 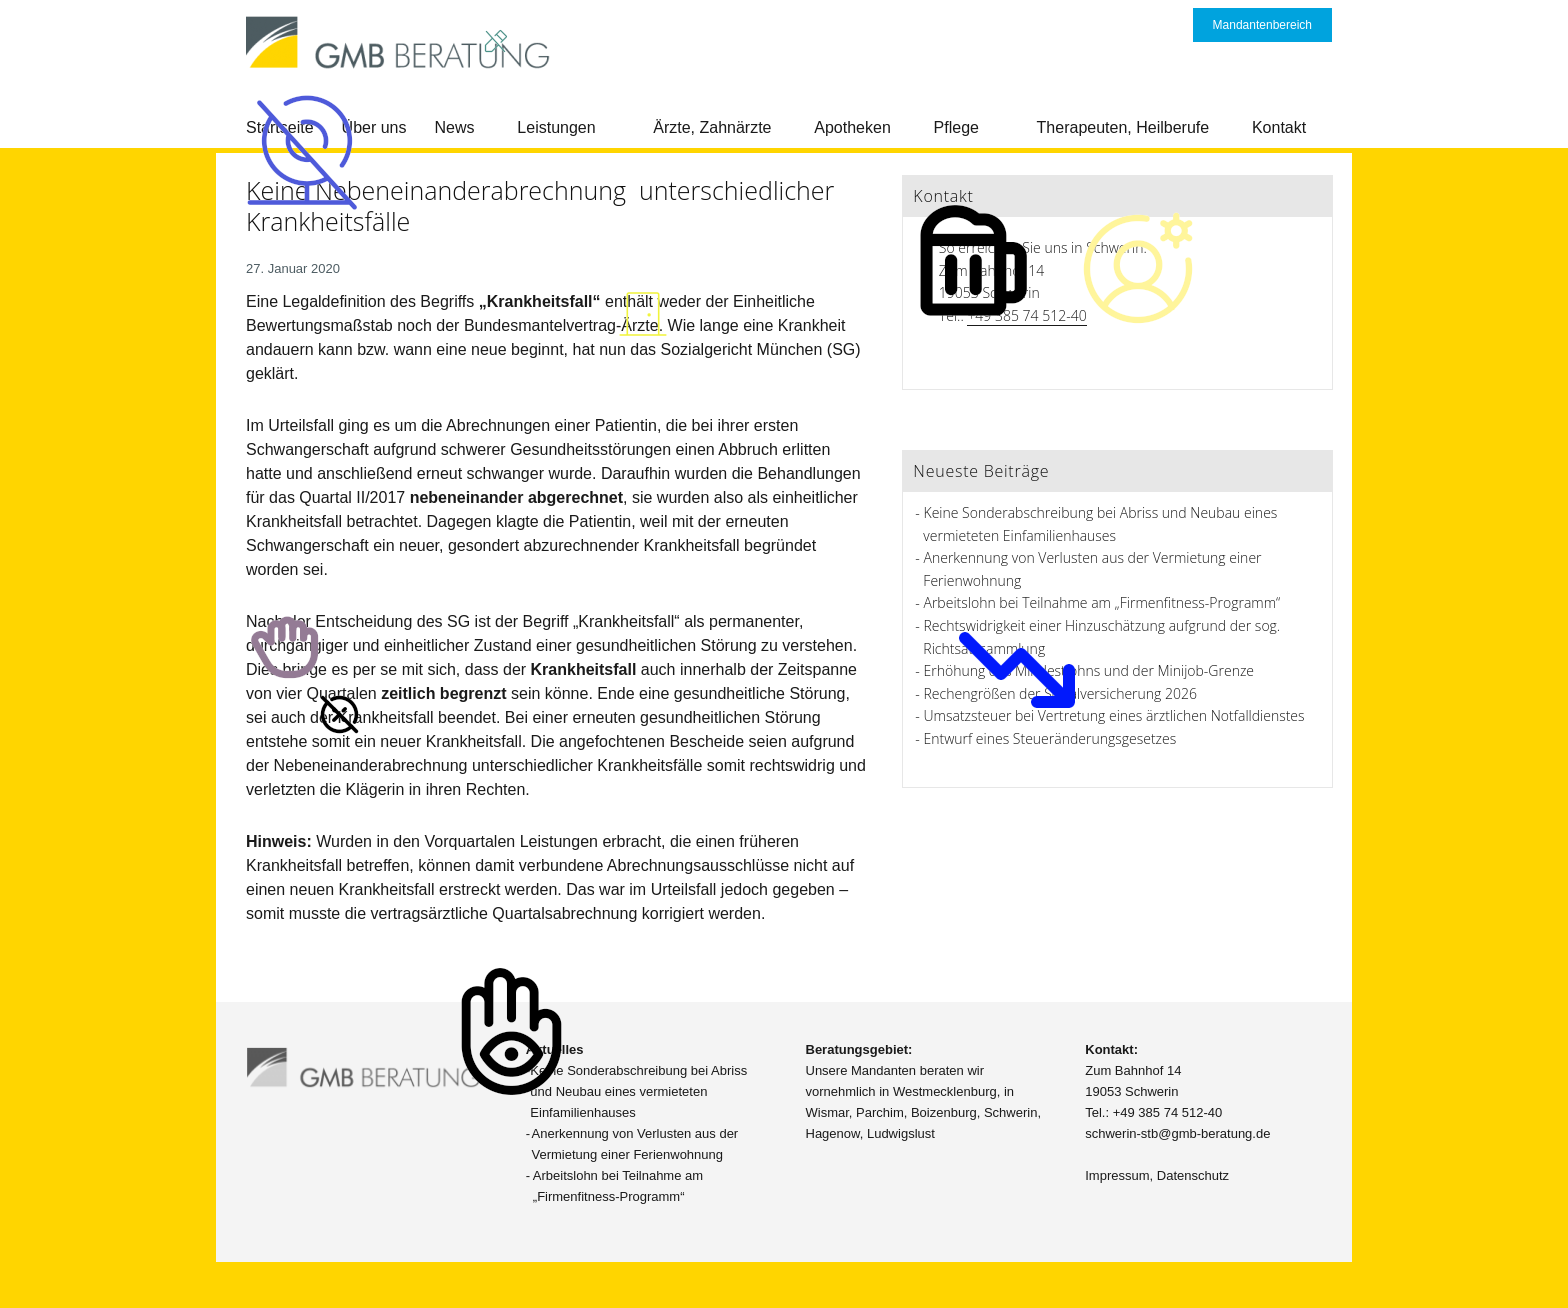 What do you see at coordinates (285, 645) in the screenshot?
I see `drag to reorder or move an item` at bounding box center [285, 645].